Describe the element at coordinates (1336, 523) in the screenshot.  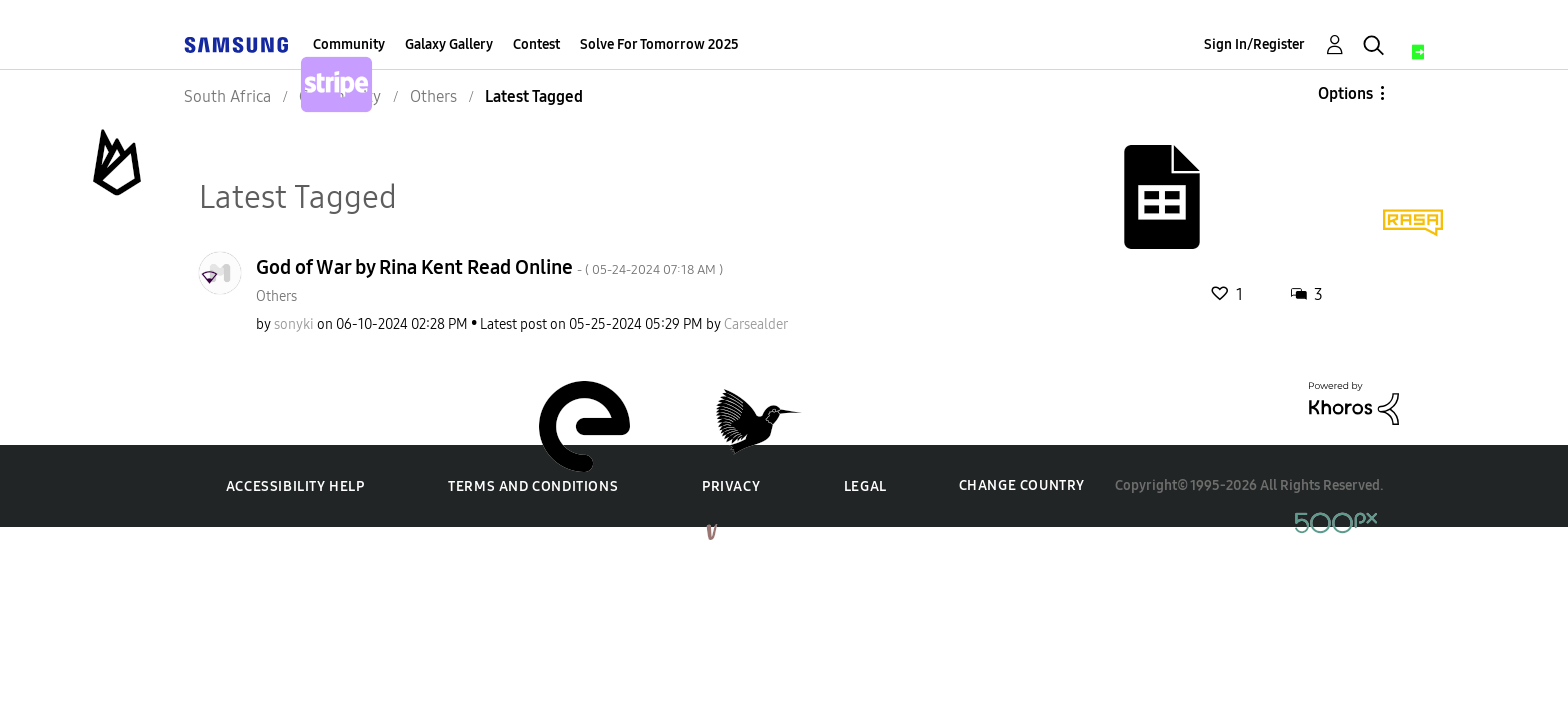
I see `open the 500px photography platform` at that location.